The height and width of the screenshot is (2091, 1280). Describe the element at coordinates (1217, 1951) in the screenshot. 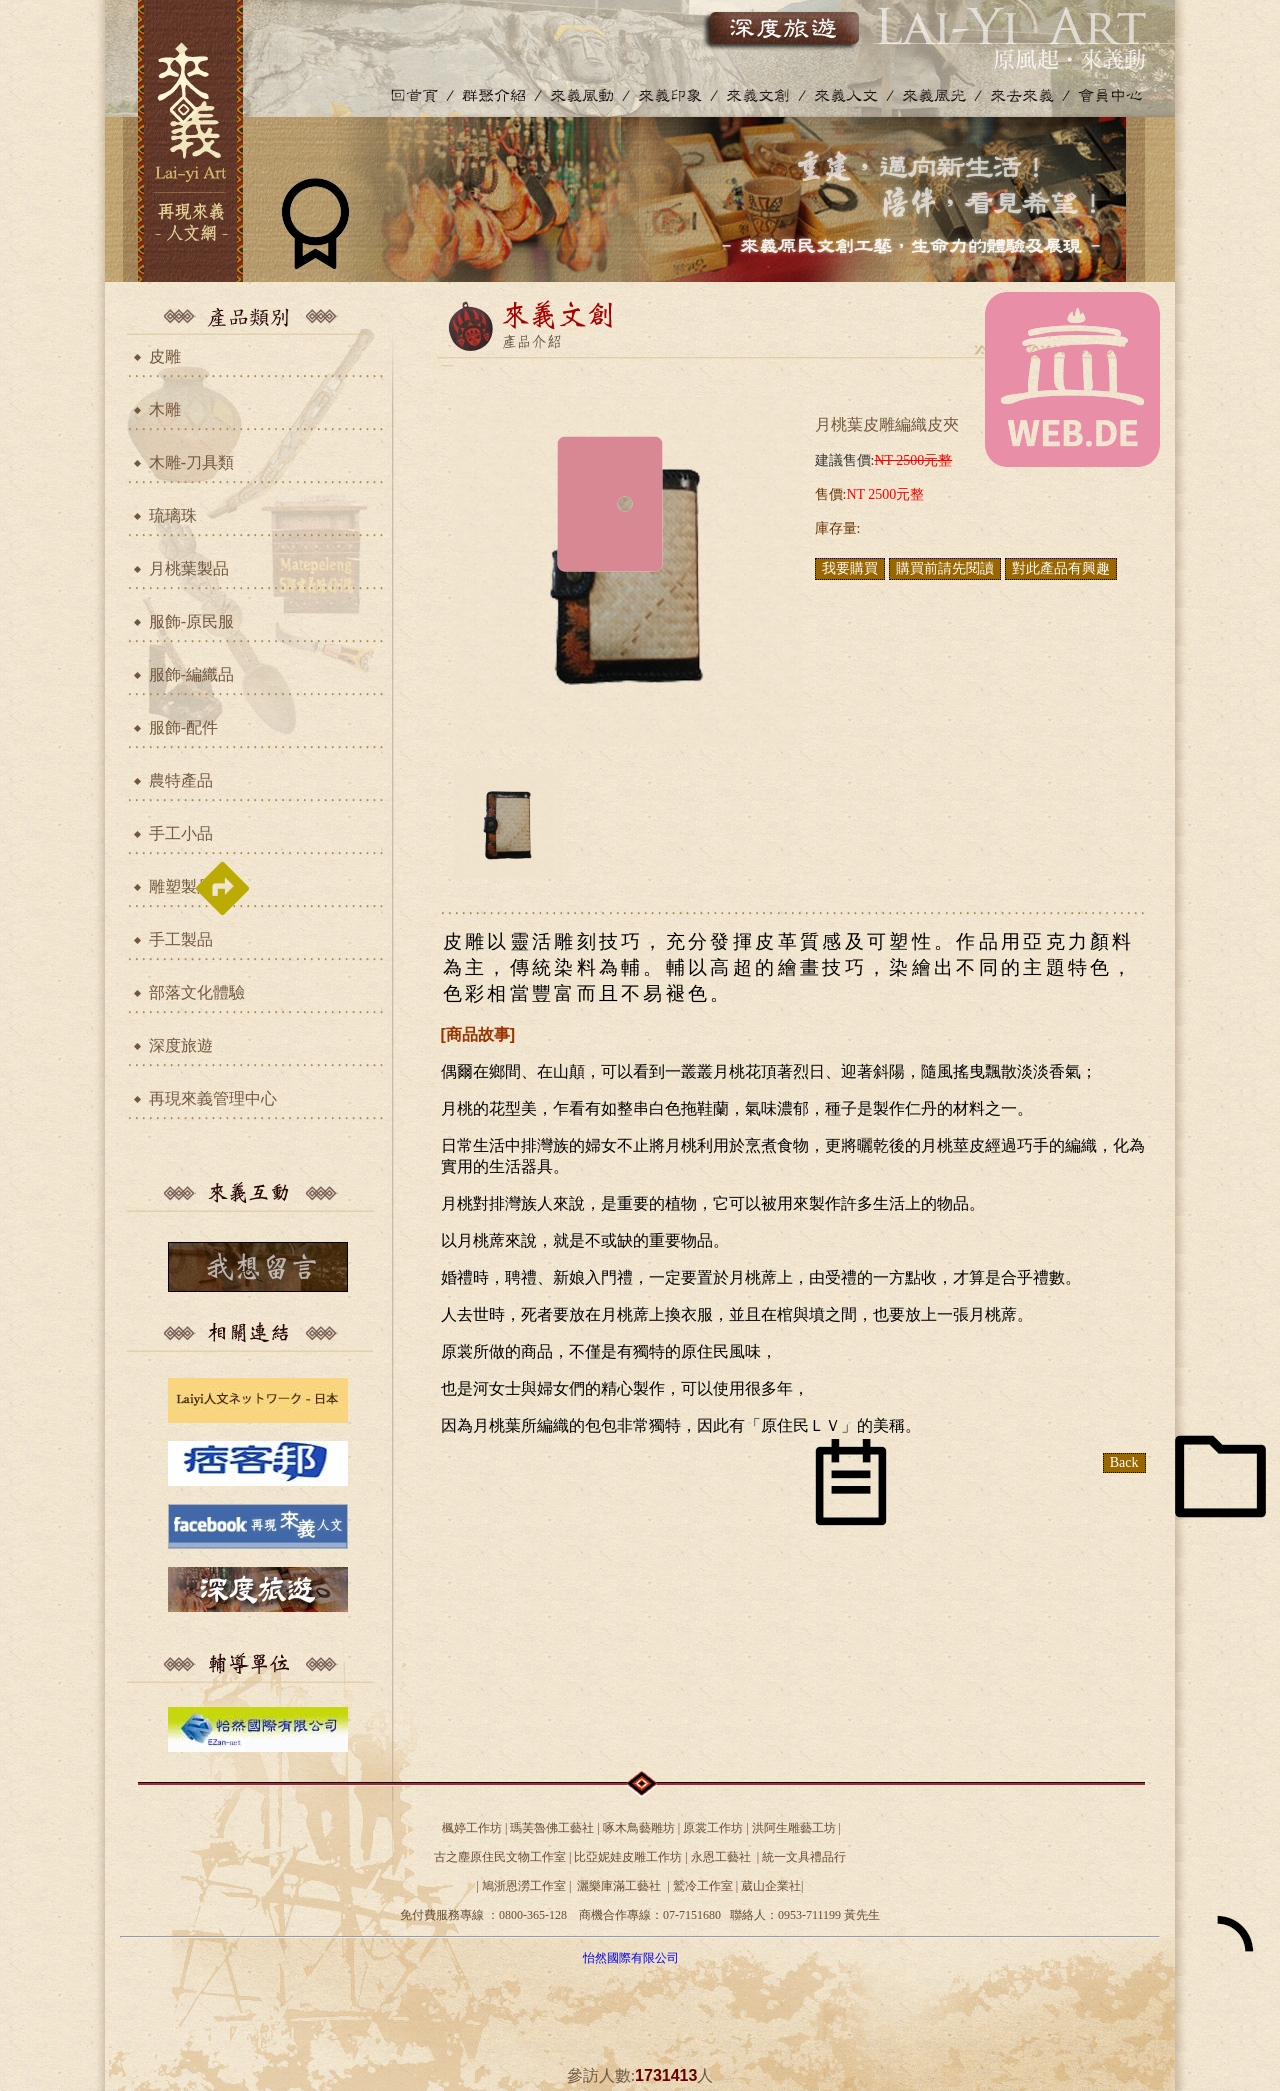

I see `indicates content is loading` at that location.